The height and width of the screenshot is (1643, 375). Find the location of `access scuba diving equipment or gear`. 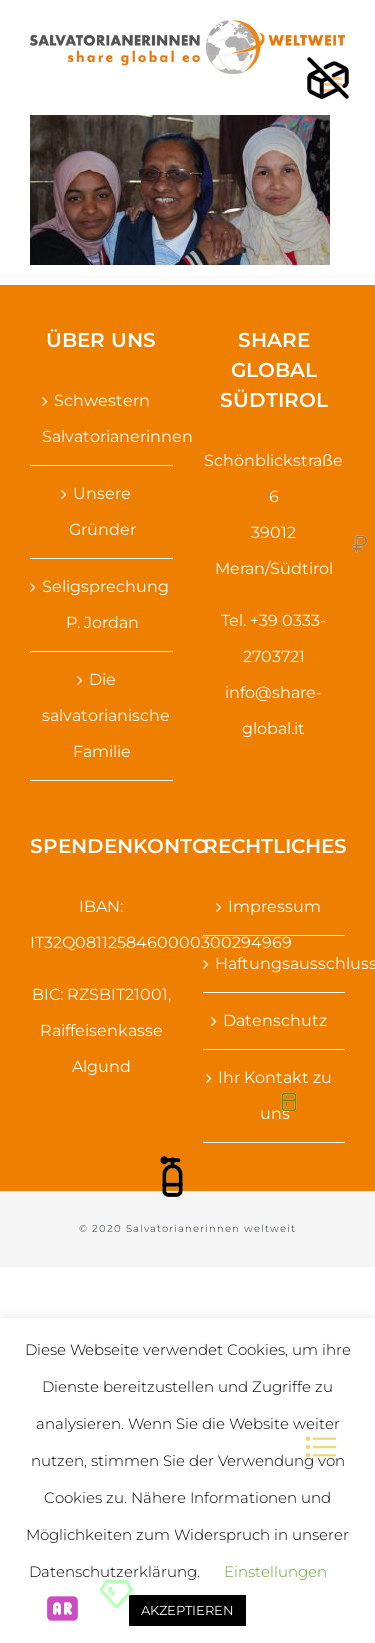

access scuba diving equipment or gear is located at coordinates (172, 1176).